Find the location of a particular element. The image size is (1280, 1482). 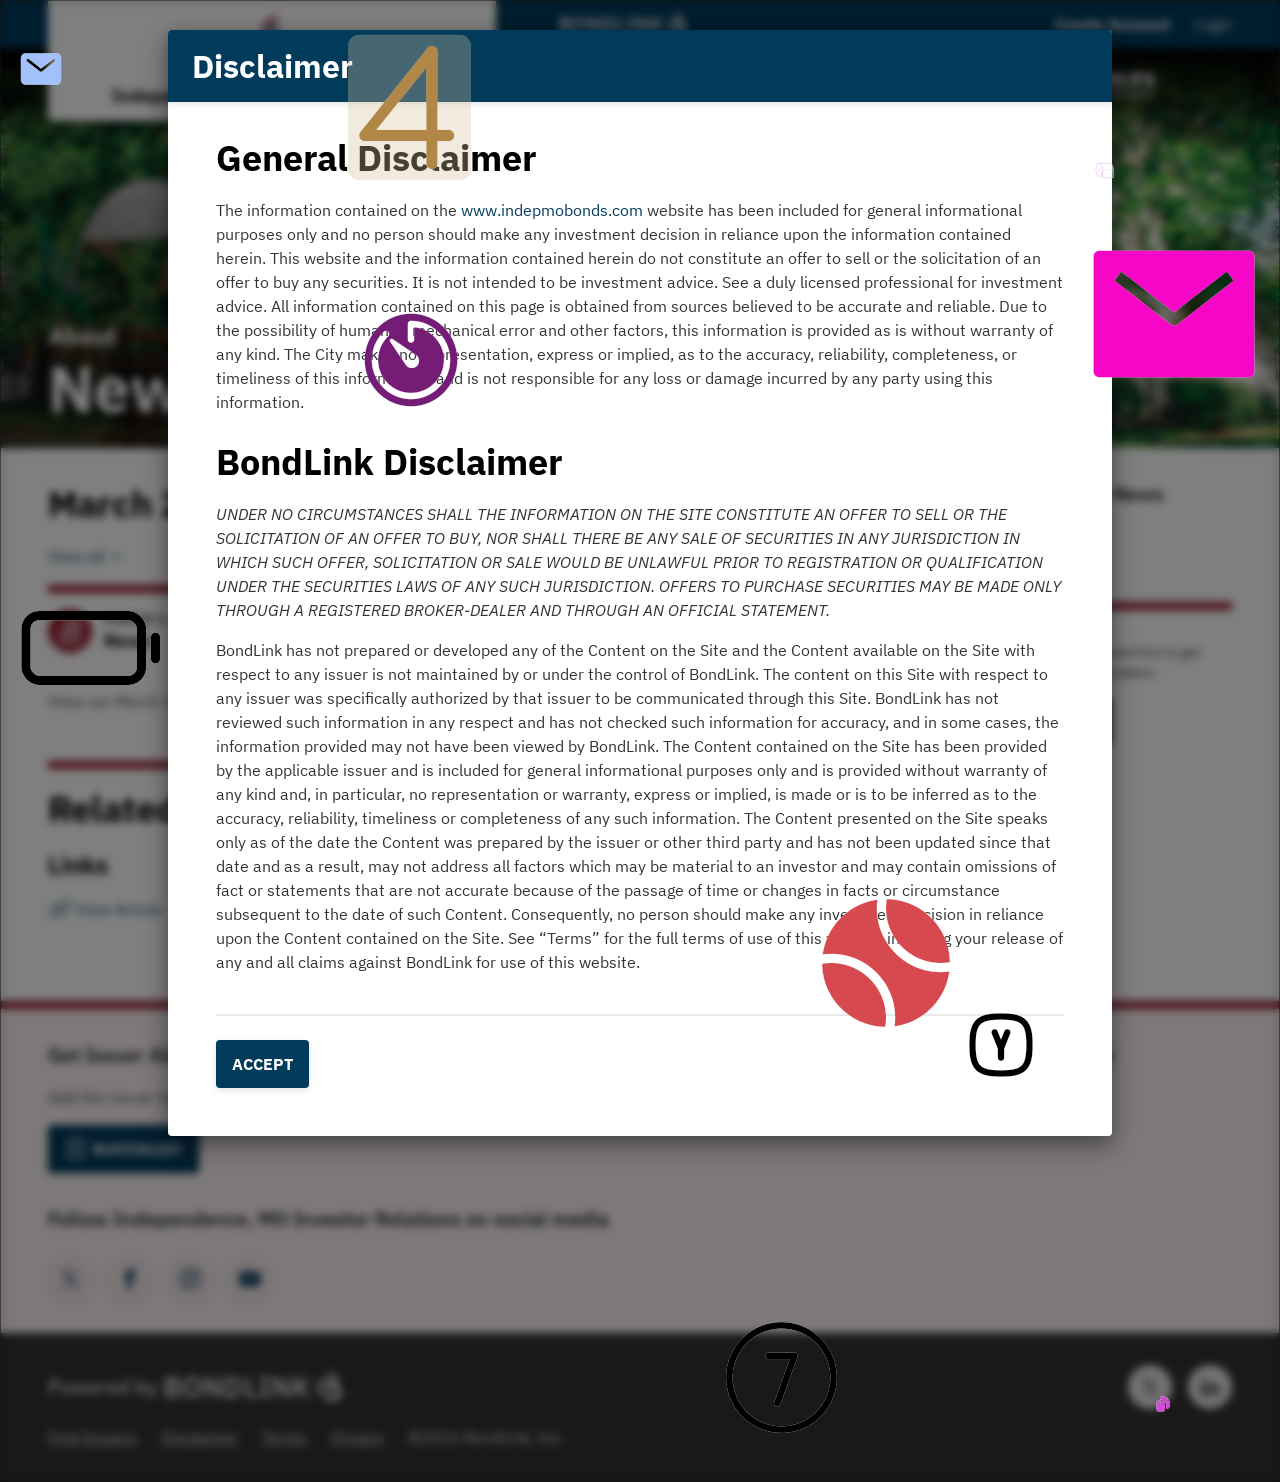

set or start a timer is located at coordinates (411, 360).